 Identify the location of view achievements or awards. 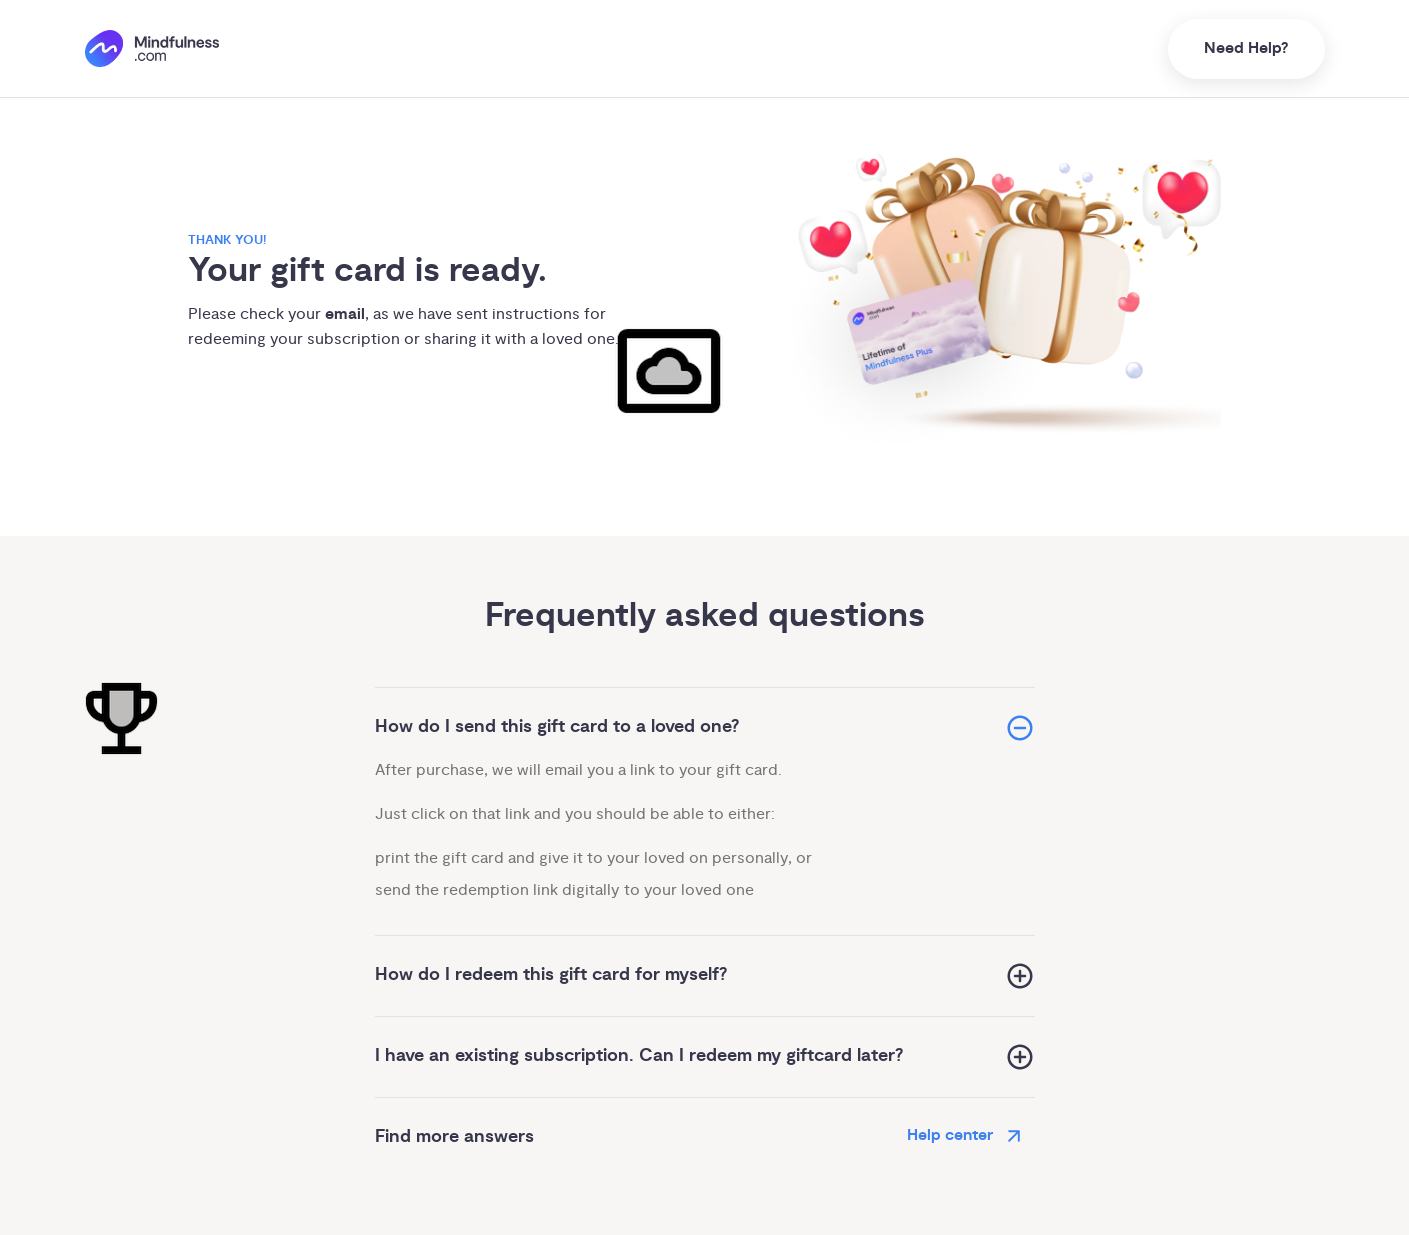
(121, 718).